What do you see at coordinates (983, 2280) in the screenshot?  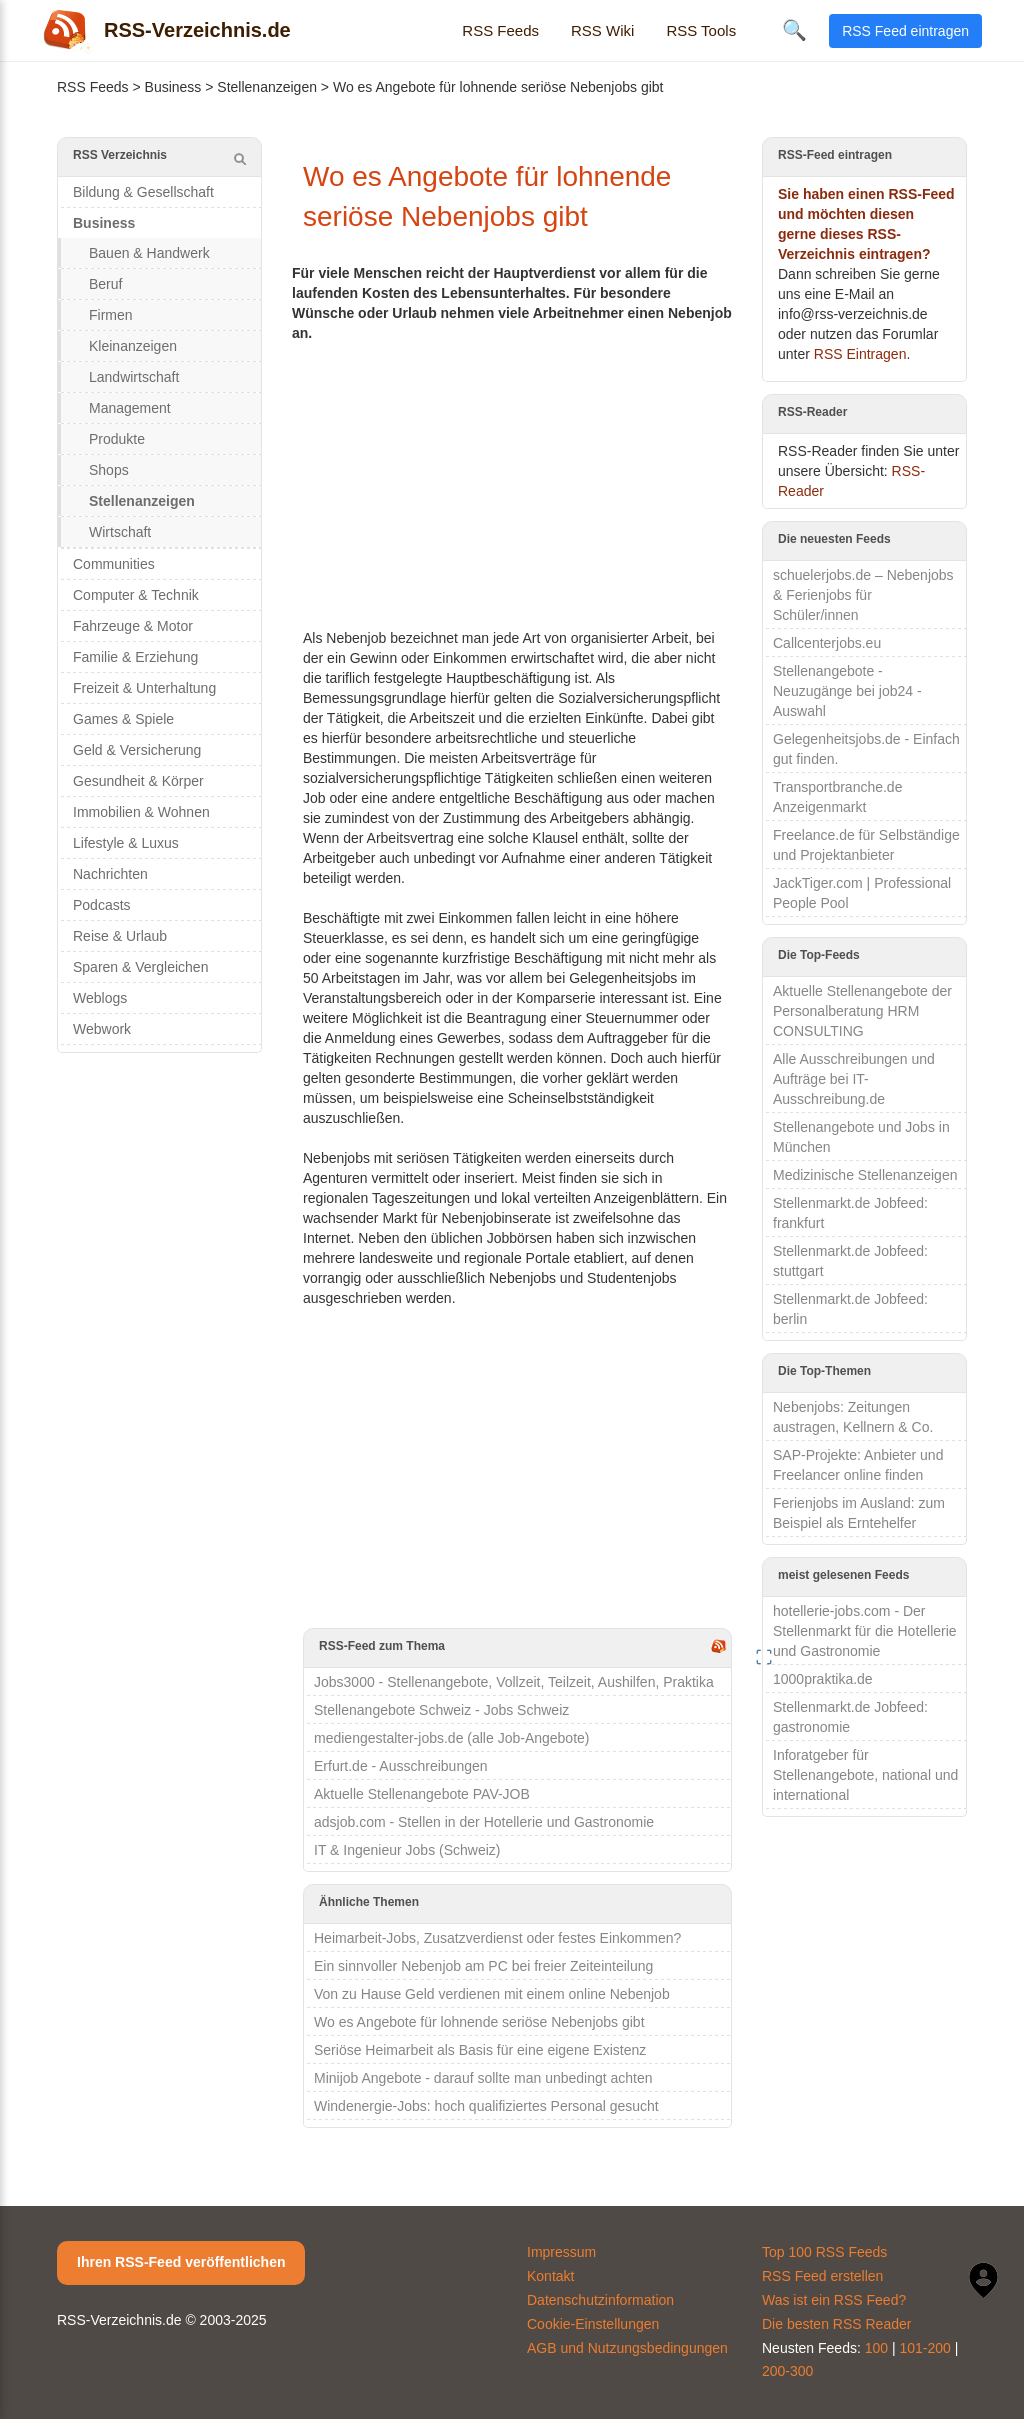 I see `view a person's location on the map` at bounding box center [983, 2280].